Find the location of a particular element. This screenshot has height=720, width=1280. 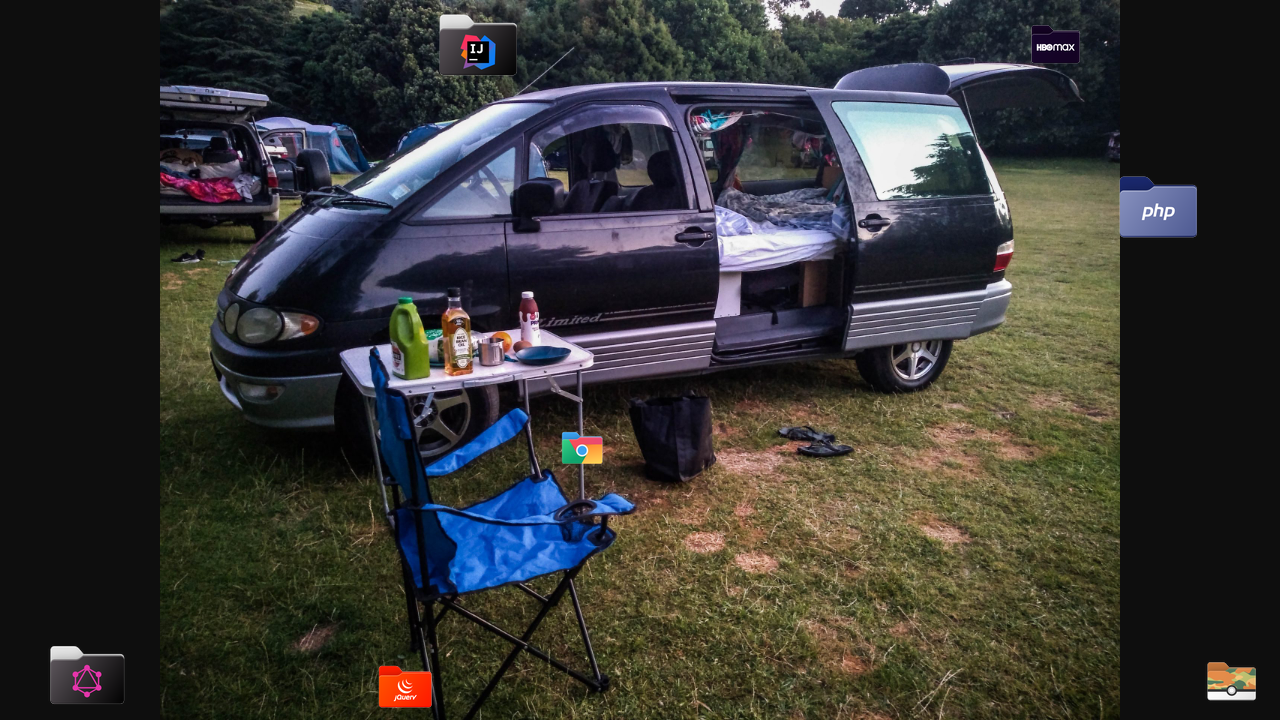

folder containing jQuery library files is located at coordinates (405, 688).